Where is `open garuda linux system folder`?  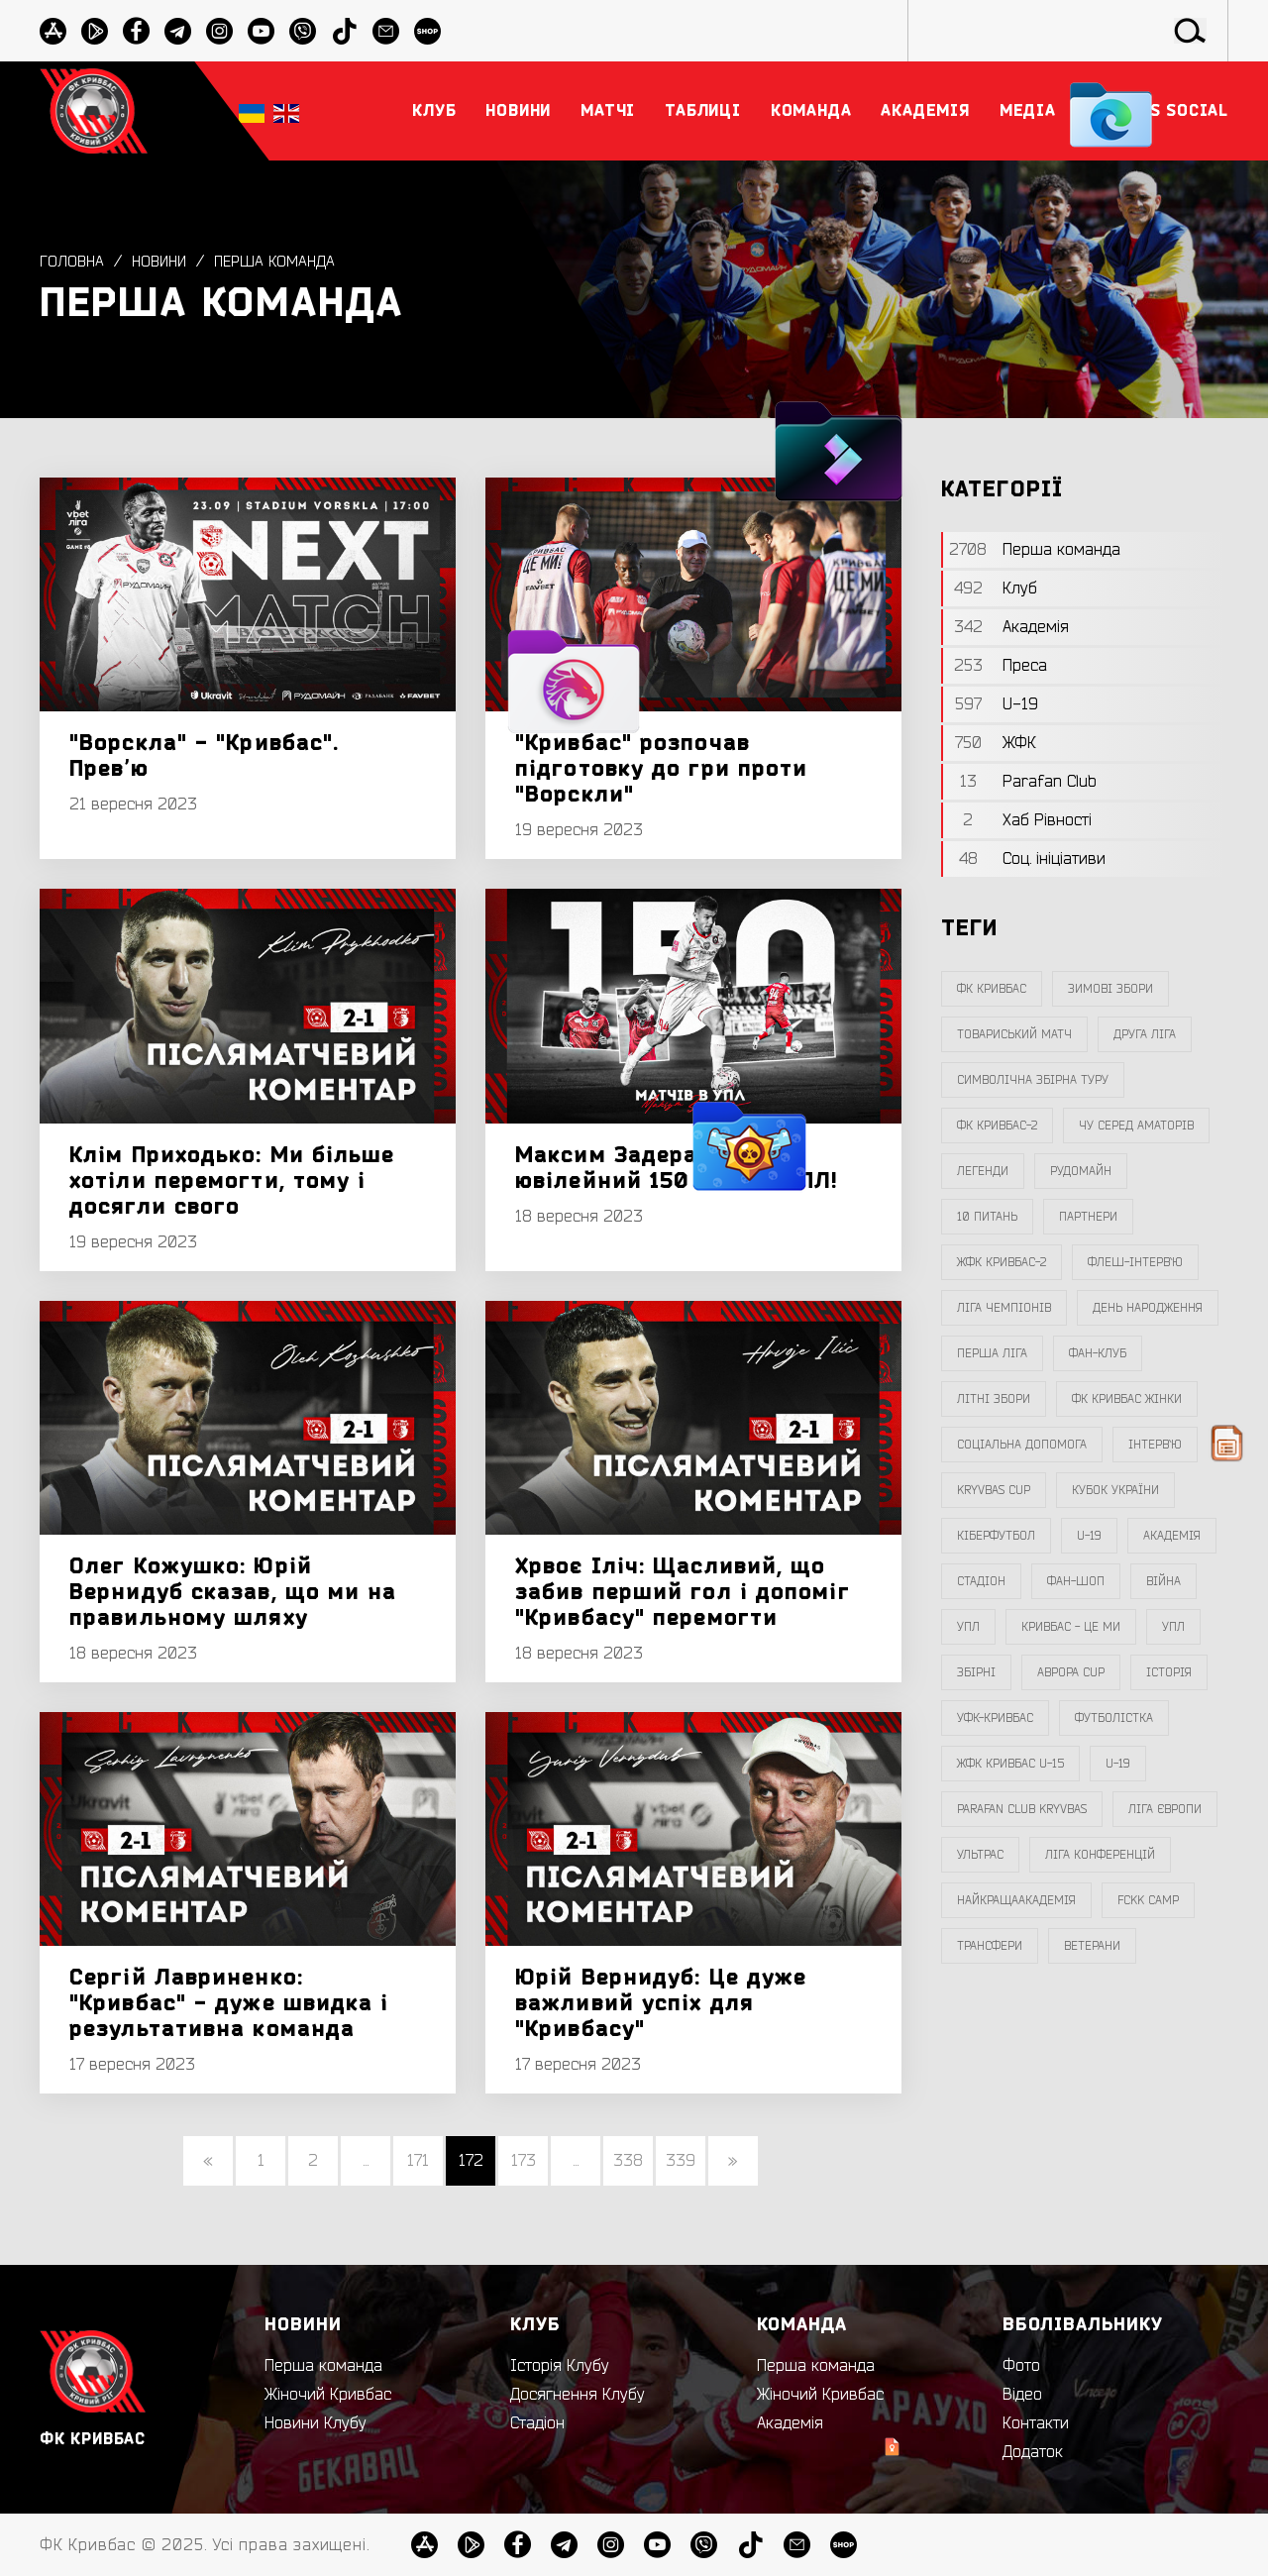 open garuda linux system folder is located at coordinates (573, 685).